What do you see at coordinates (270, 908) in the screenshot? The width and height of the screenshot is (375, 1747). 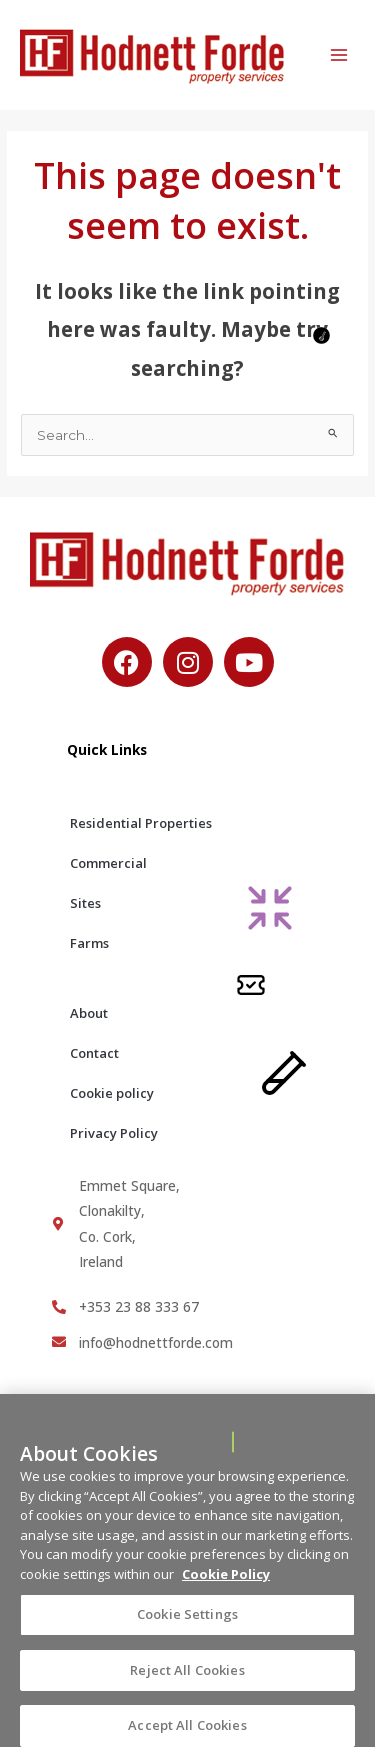 I see `minimize or reduce window size` at bounding box center [270, 908].